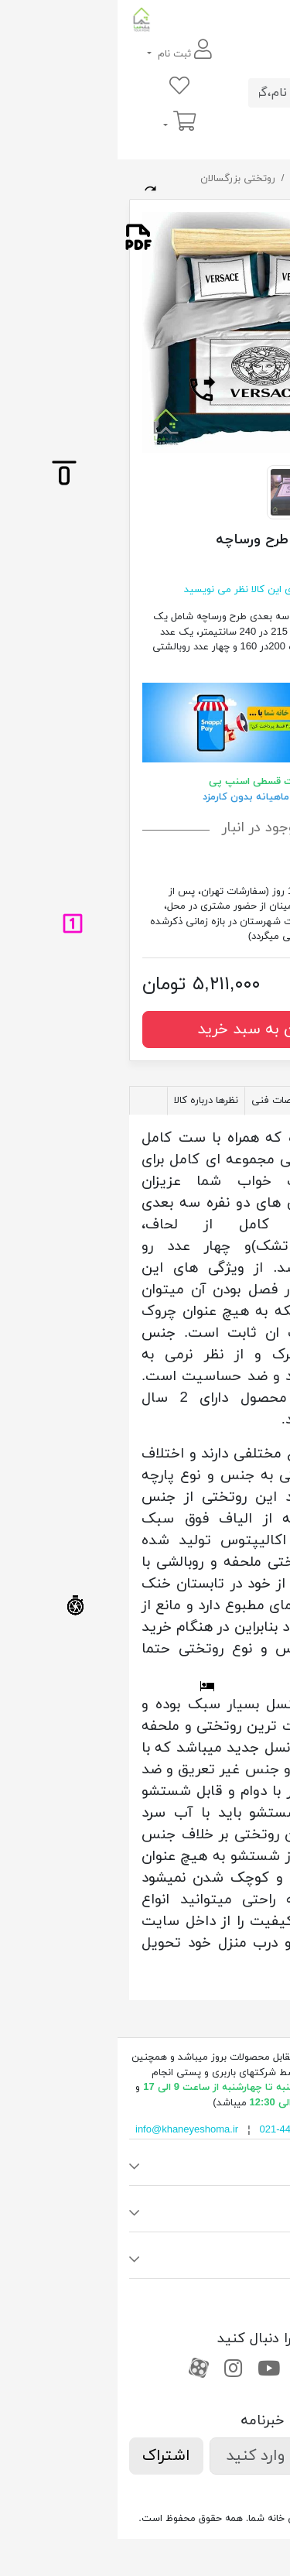  I want to click on call forwarding is enabled, so click(201, 389).